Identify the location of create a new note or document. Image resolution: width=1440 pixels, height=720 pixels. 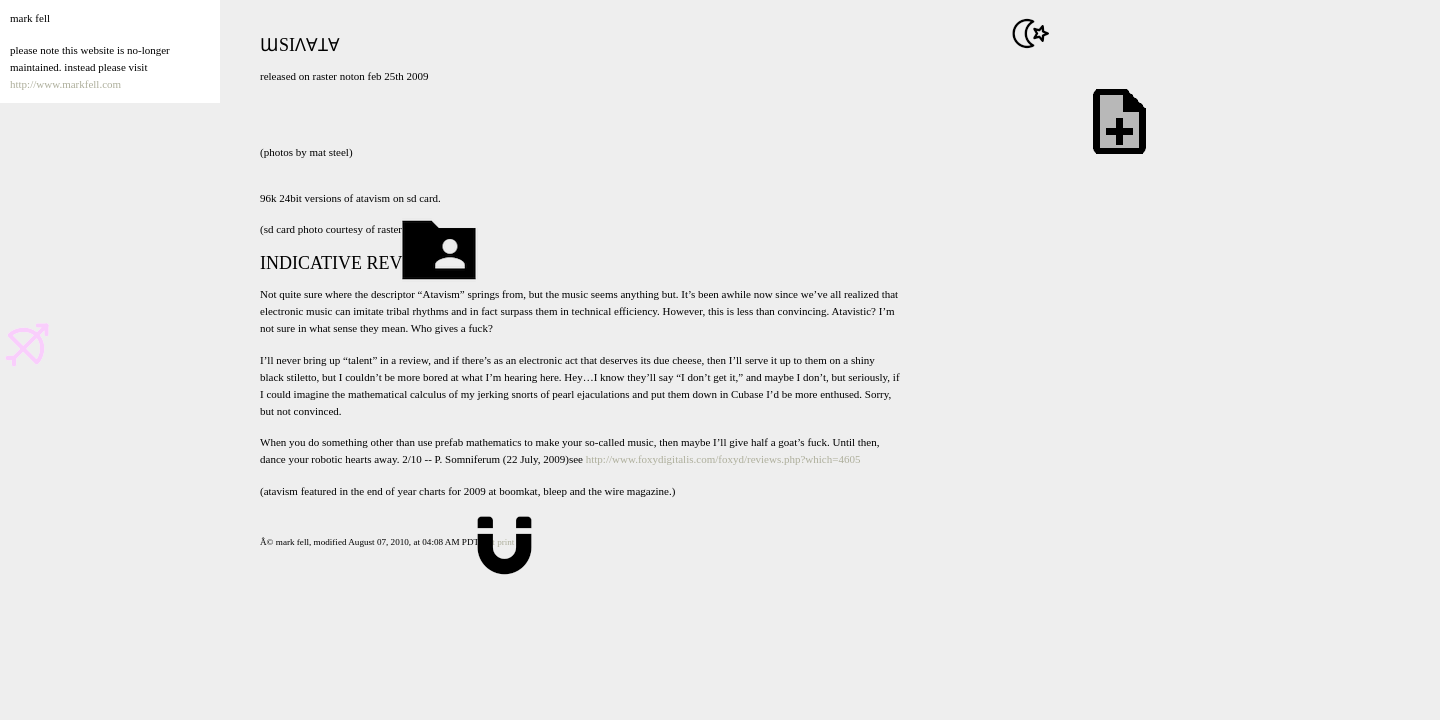
(1119, 121).